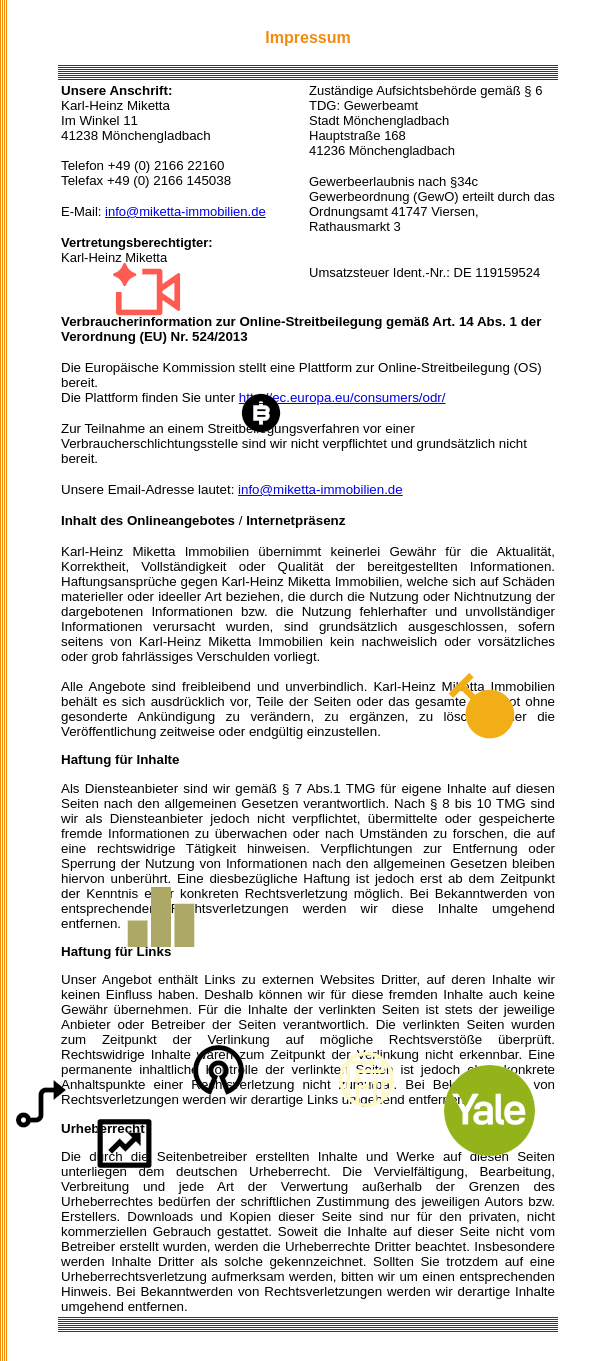  I want to click on bitcoin or cryptocurrency indicator, so click(261, 413).